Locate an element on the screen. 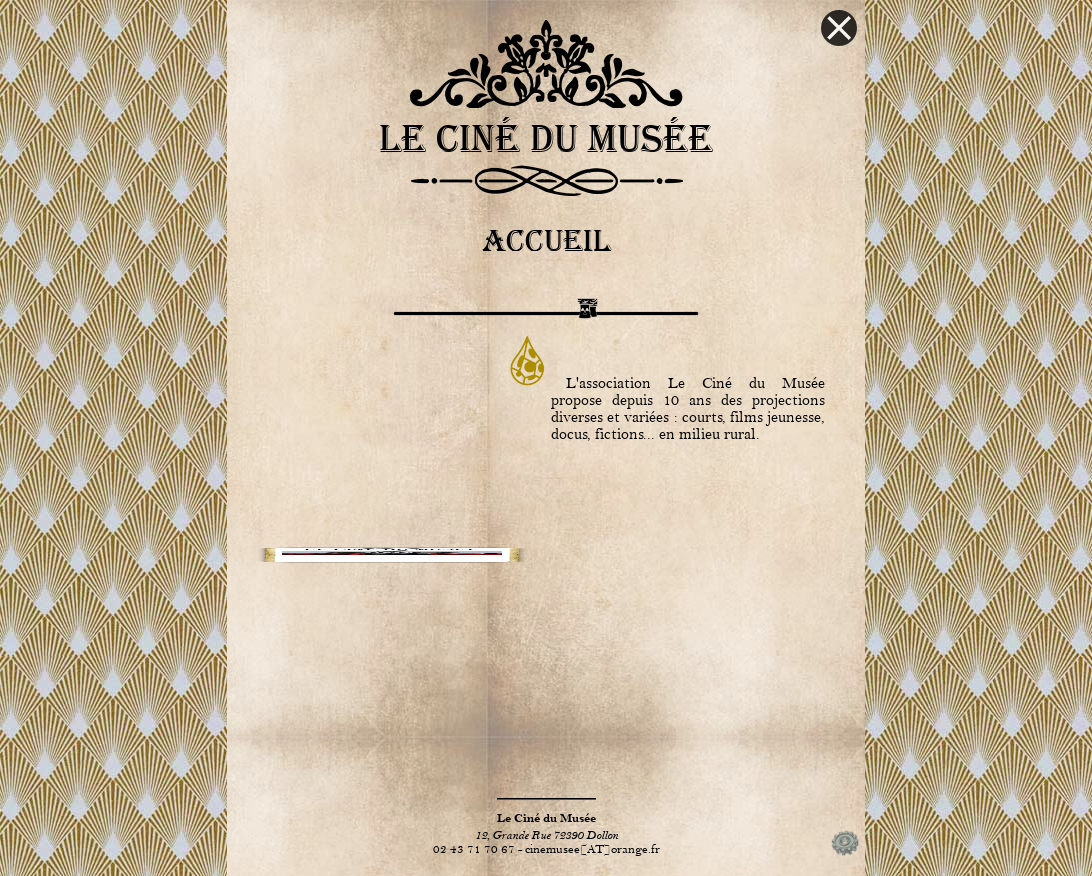  nuclear power plant facility icon is located at coordinates (587, 308).